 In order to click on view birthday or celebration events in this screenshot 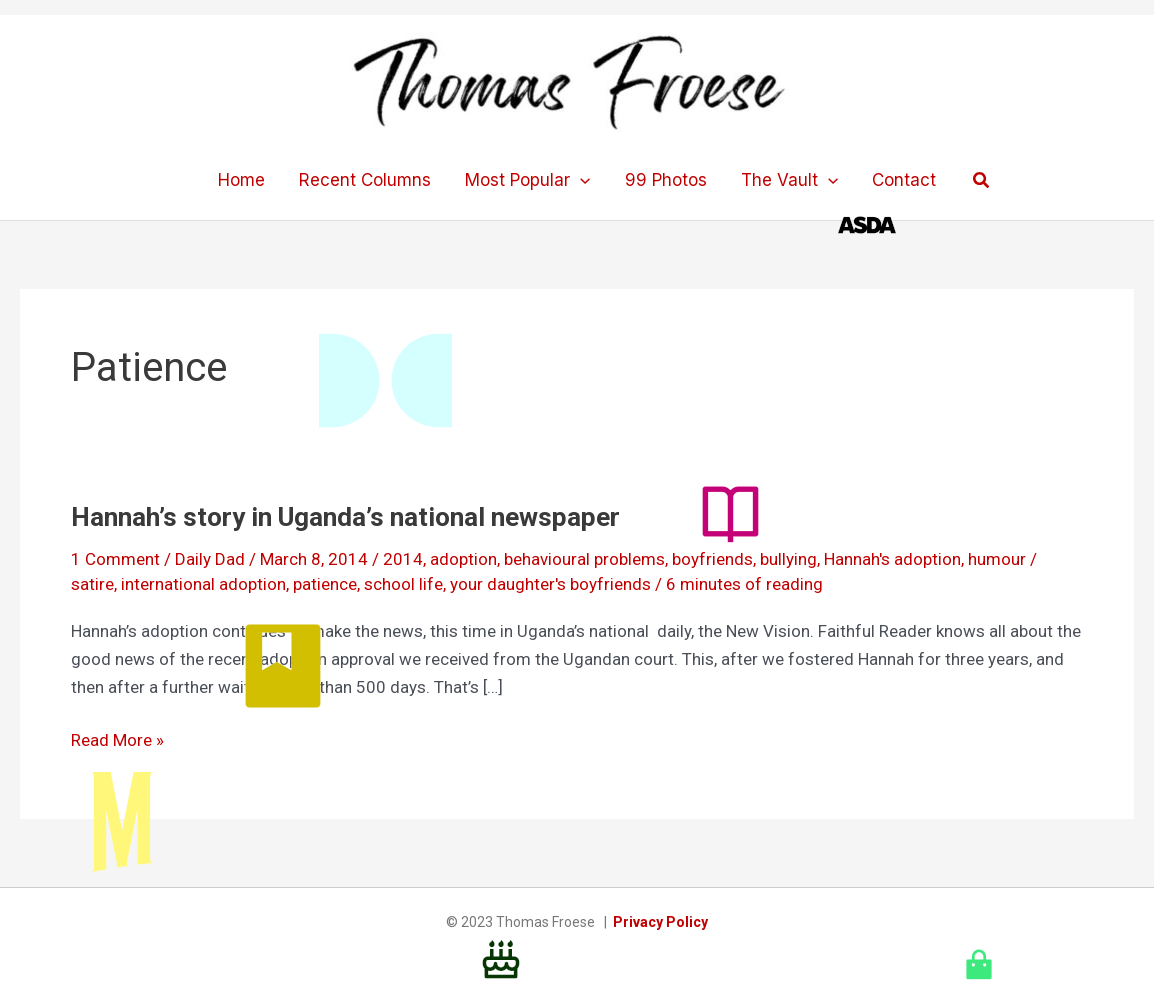, I will do `click(501, 960)`.